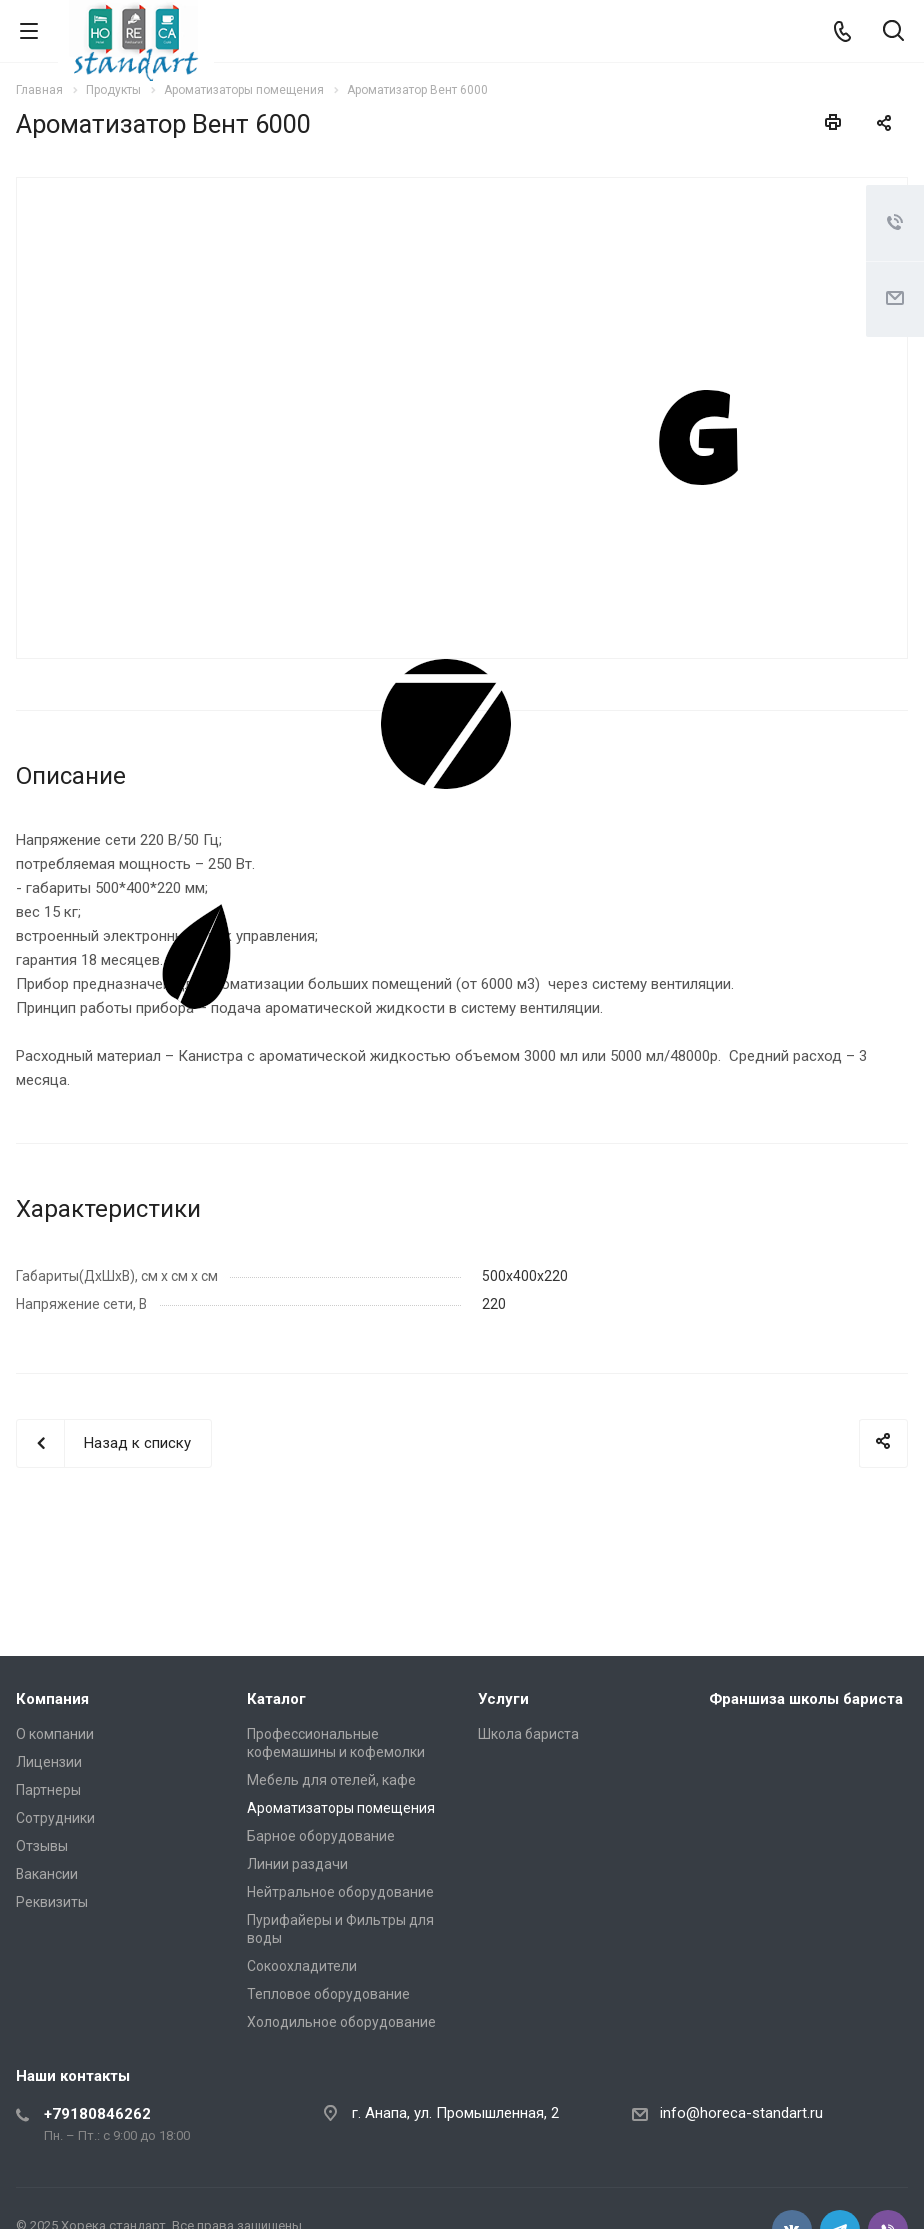 This screenshot has width=924, height=2229. What do you see at coordinates (196, 956) in the screenshot?
I see `Leaflet mapping library logo` at bounding box center [196, 956].